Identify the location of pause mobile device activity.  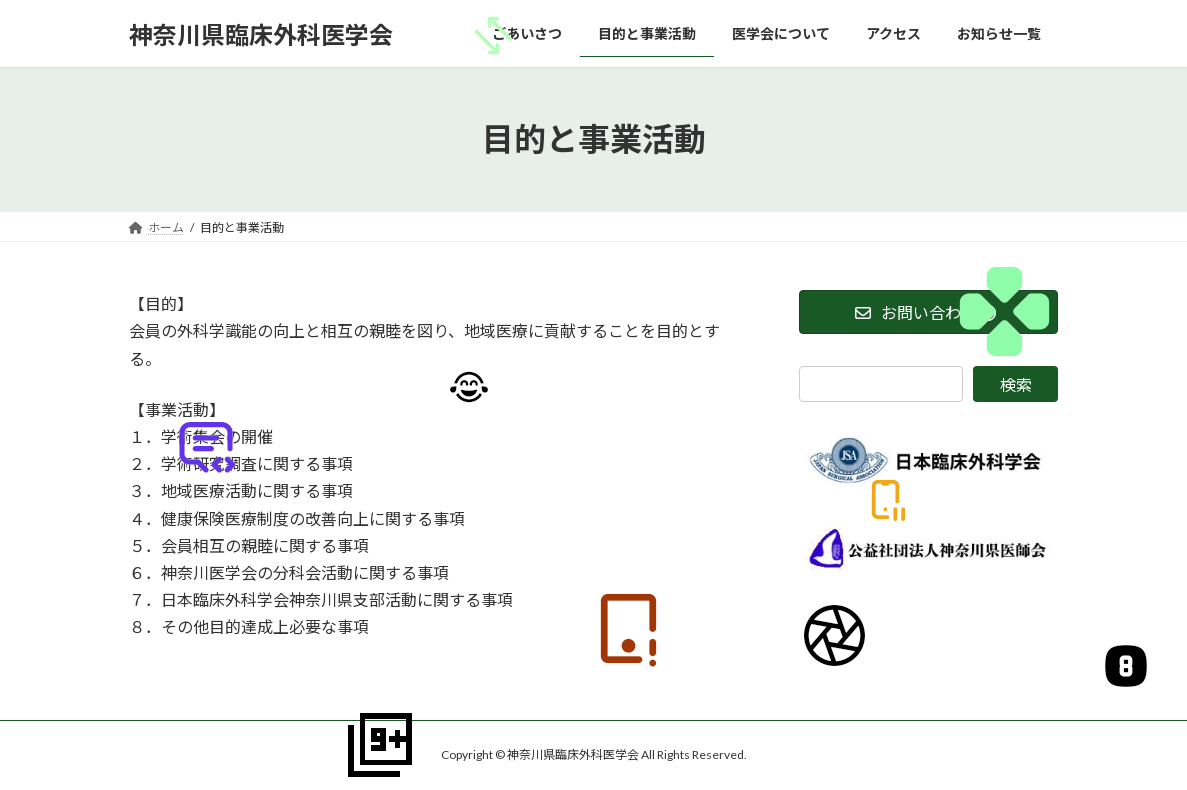
(885, 499).